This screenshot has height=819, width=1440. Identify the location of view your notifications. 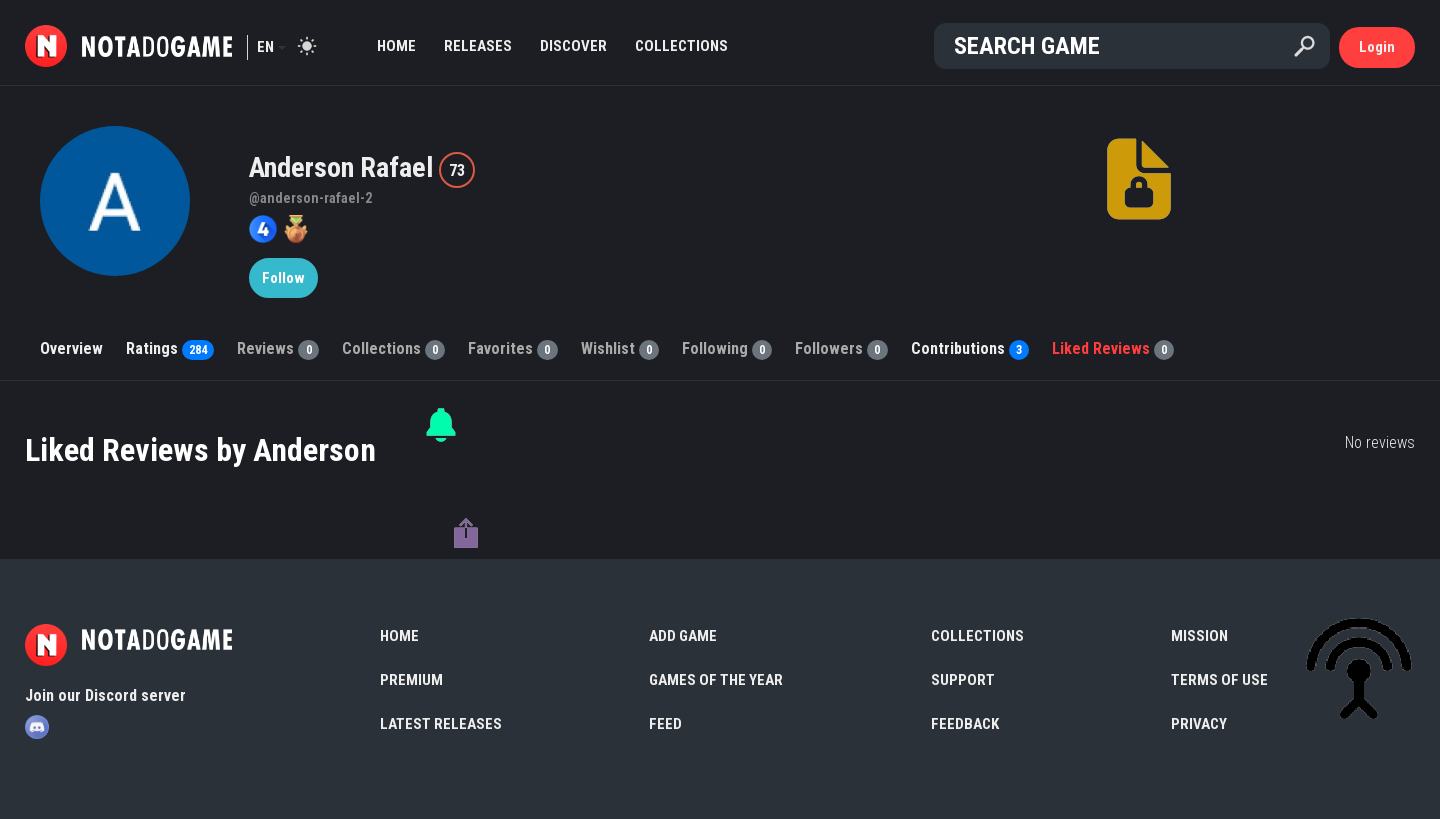
(441, 425).